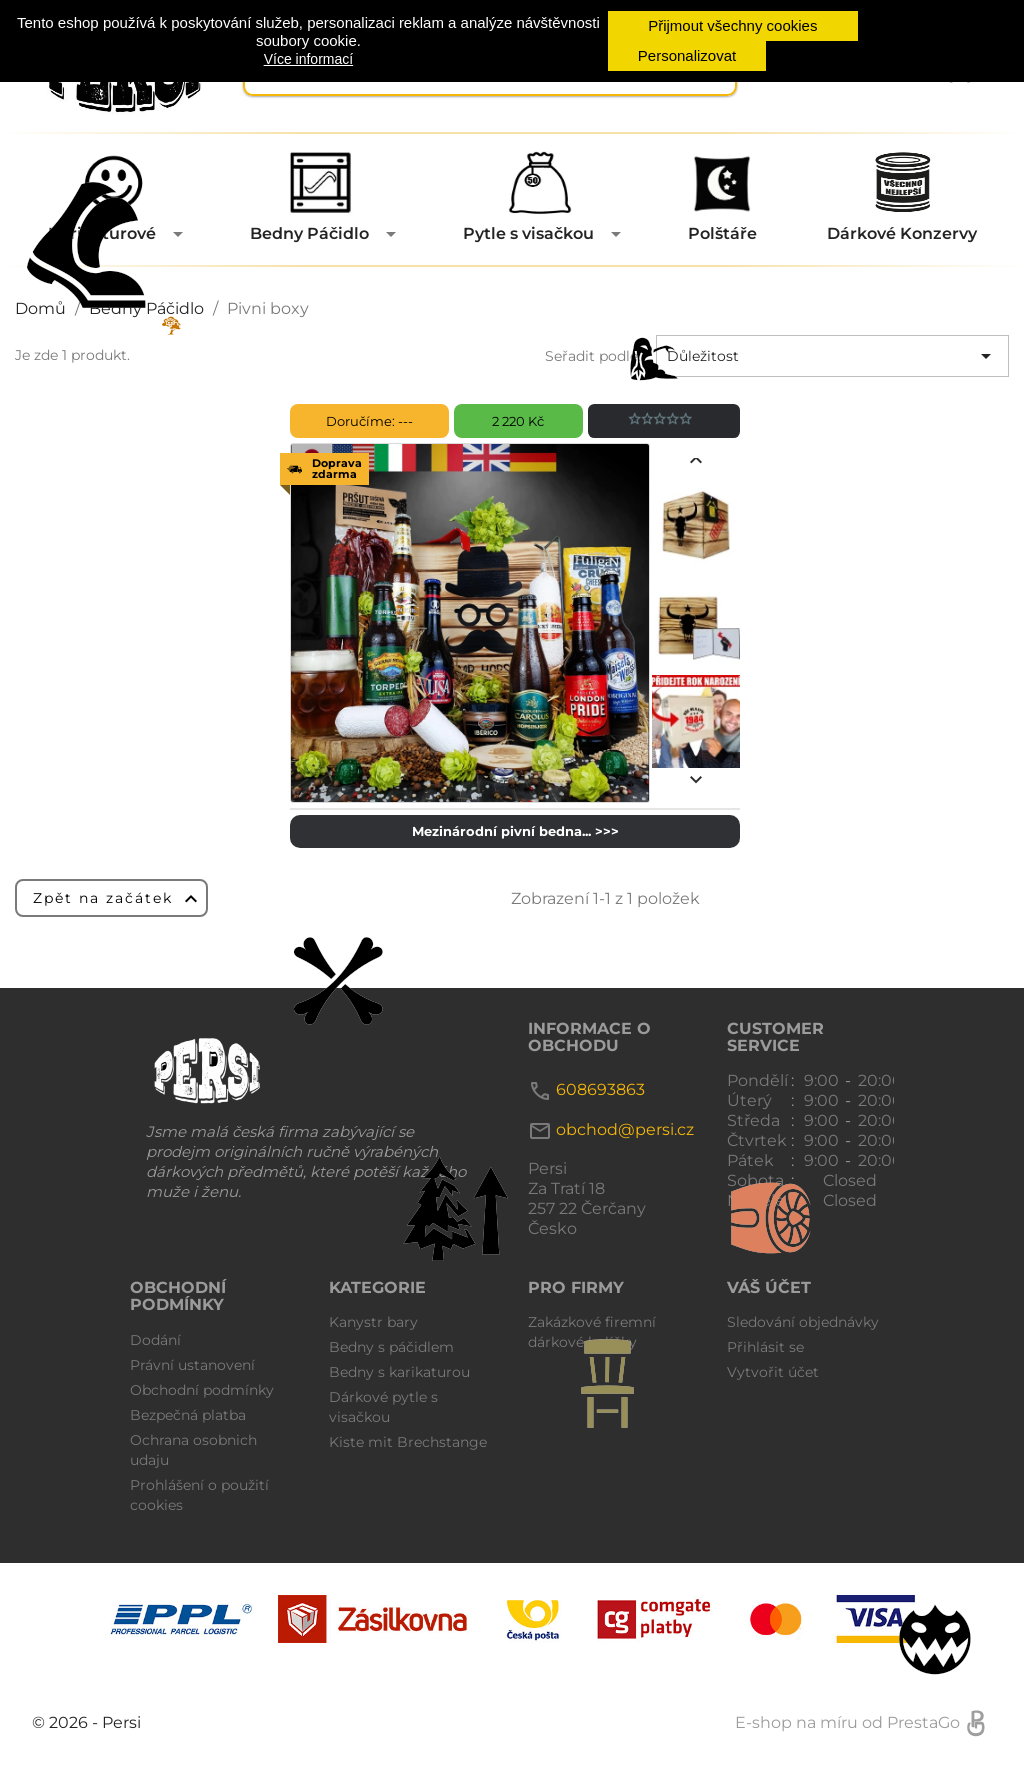  I want to click on indicates danger or deadly hazard in game, so click(338, 981).